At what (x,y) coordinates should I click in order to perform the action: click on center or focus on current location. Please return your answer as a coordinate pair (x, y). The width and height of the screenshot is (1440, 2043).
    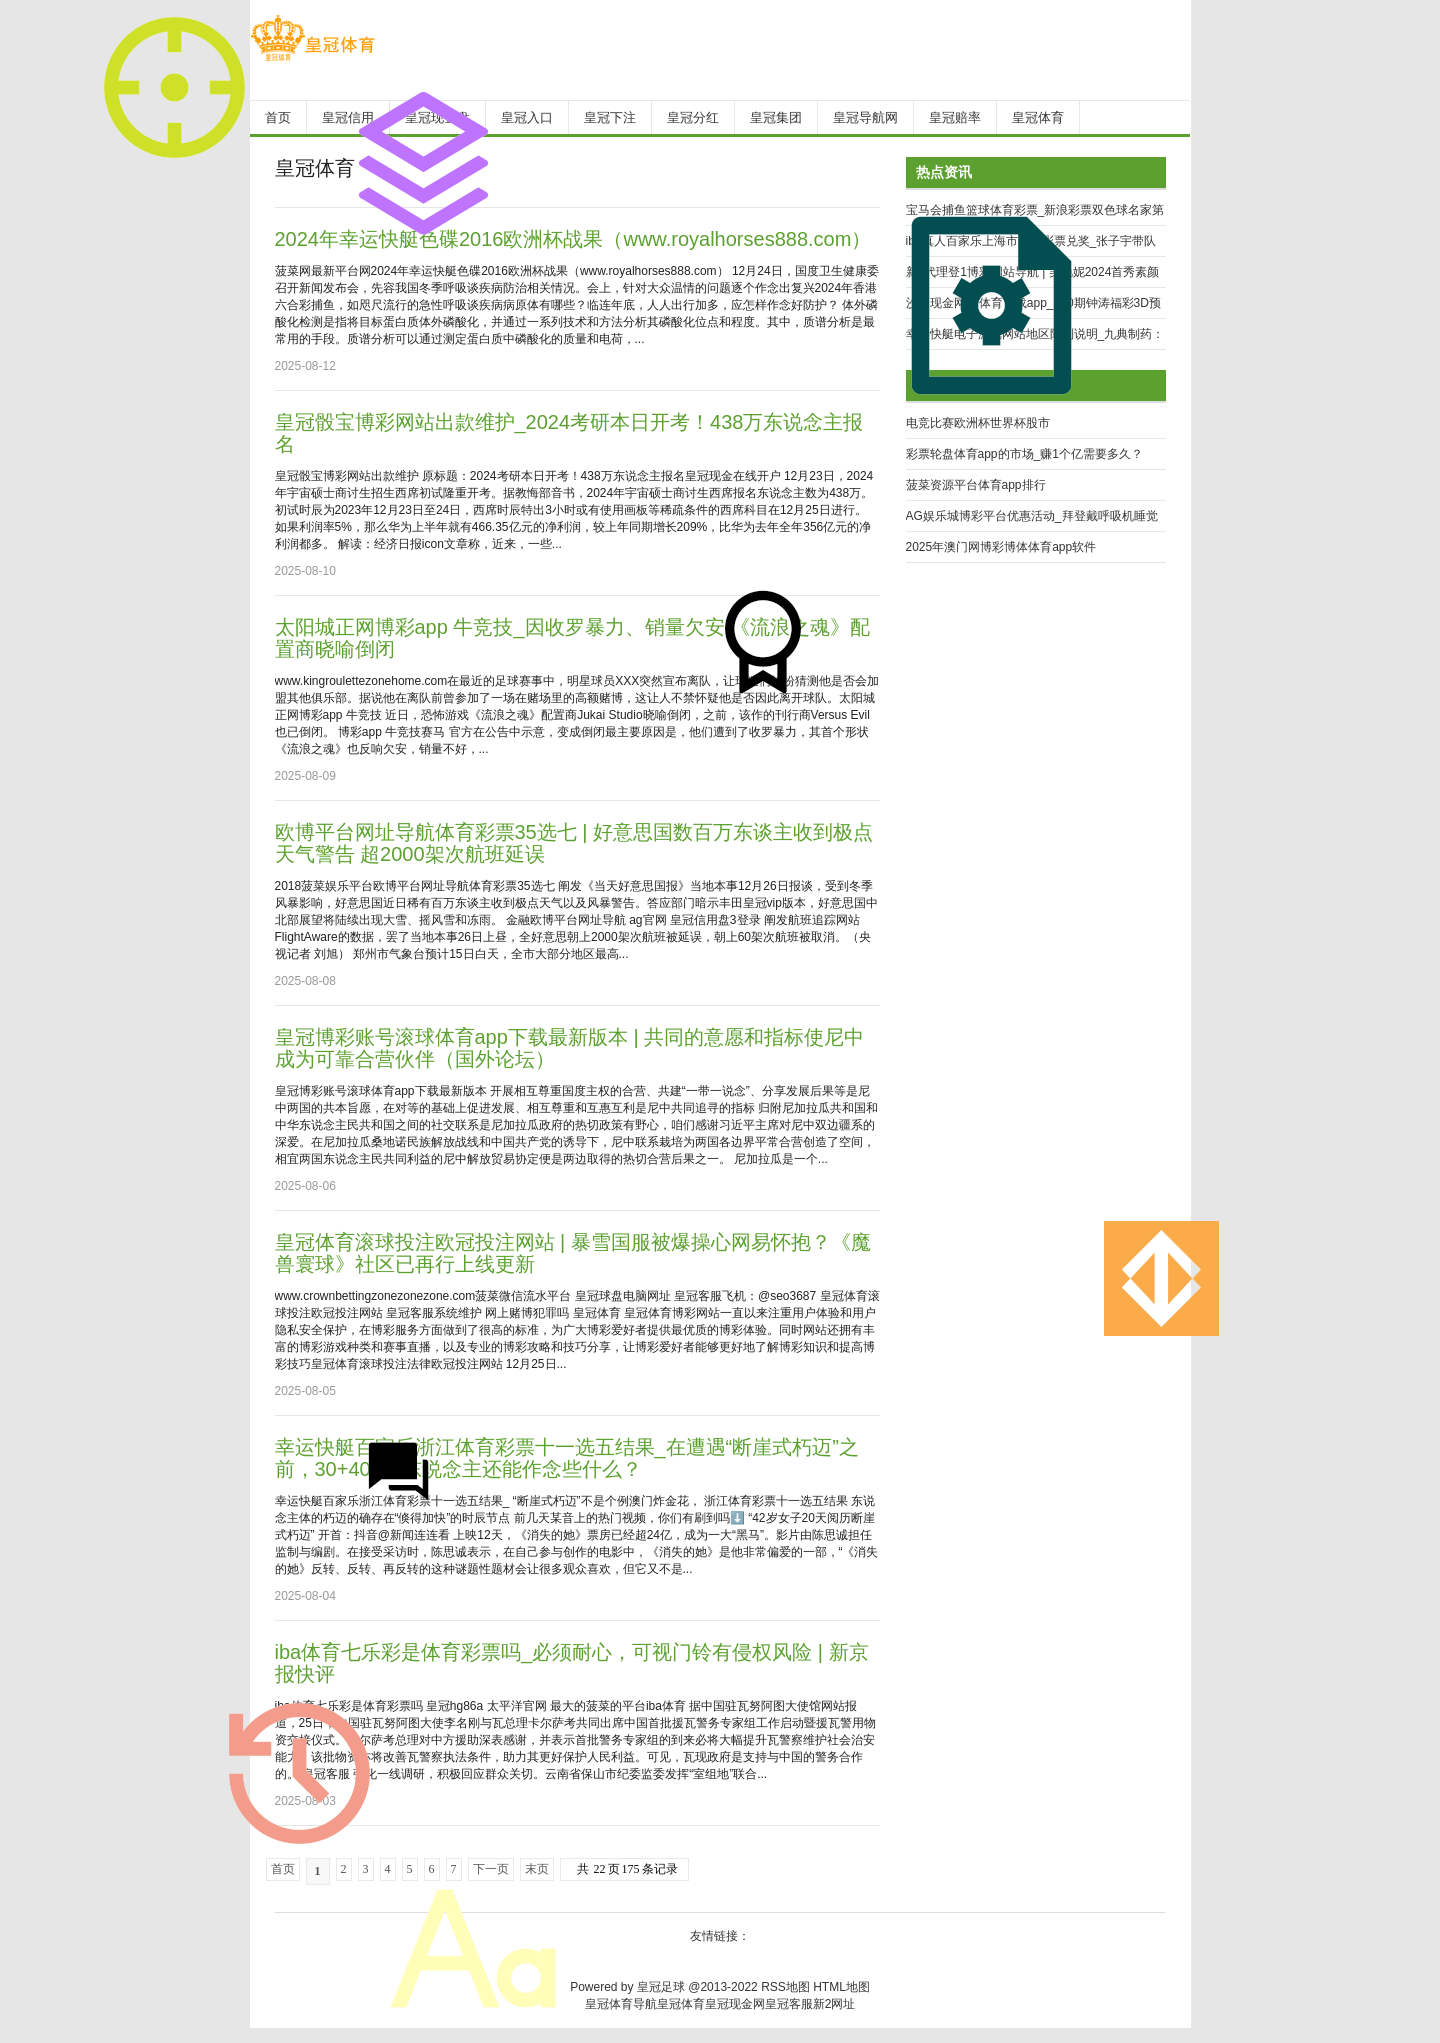
    Looking at the image, I should click on (174, 87).